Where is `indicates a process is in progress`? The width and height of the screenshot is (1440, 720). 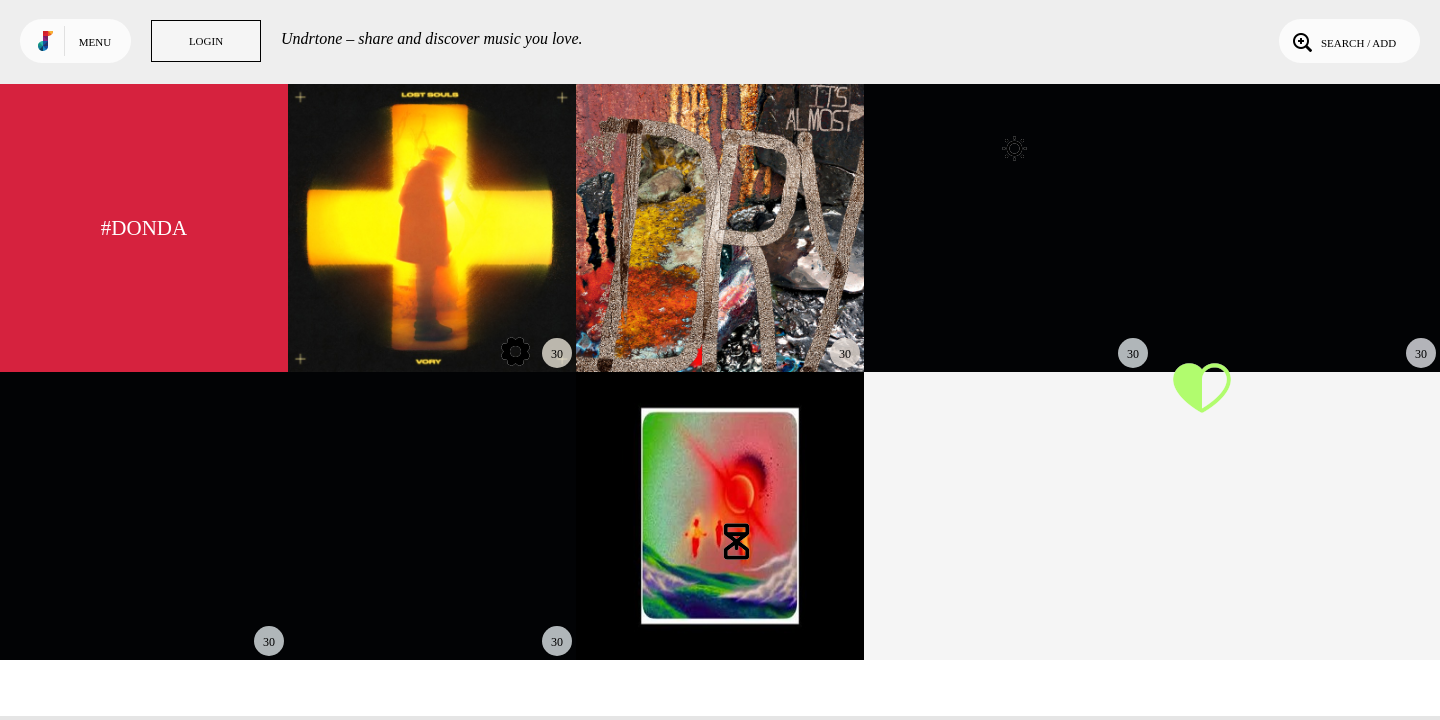
indicates a process is in progress is located at coordinates (736, 541).